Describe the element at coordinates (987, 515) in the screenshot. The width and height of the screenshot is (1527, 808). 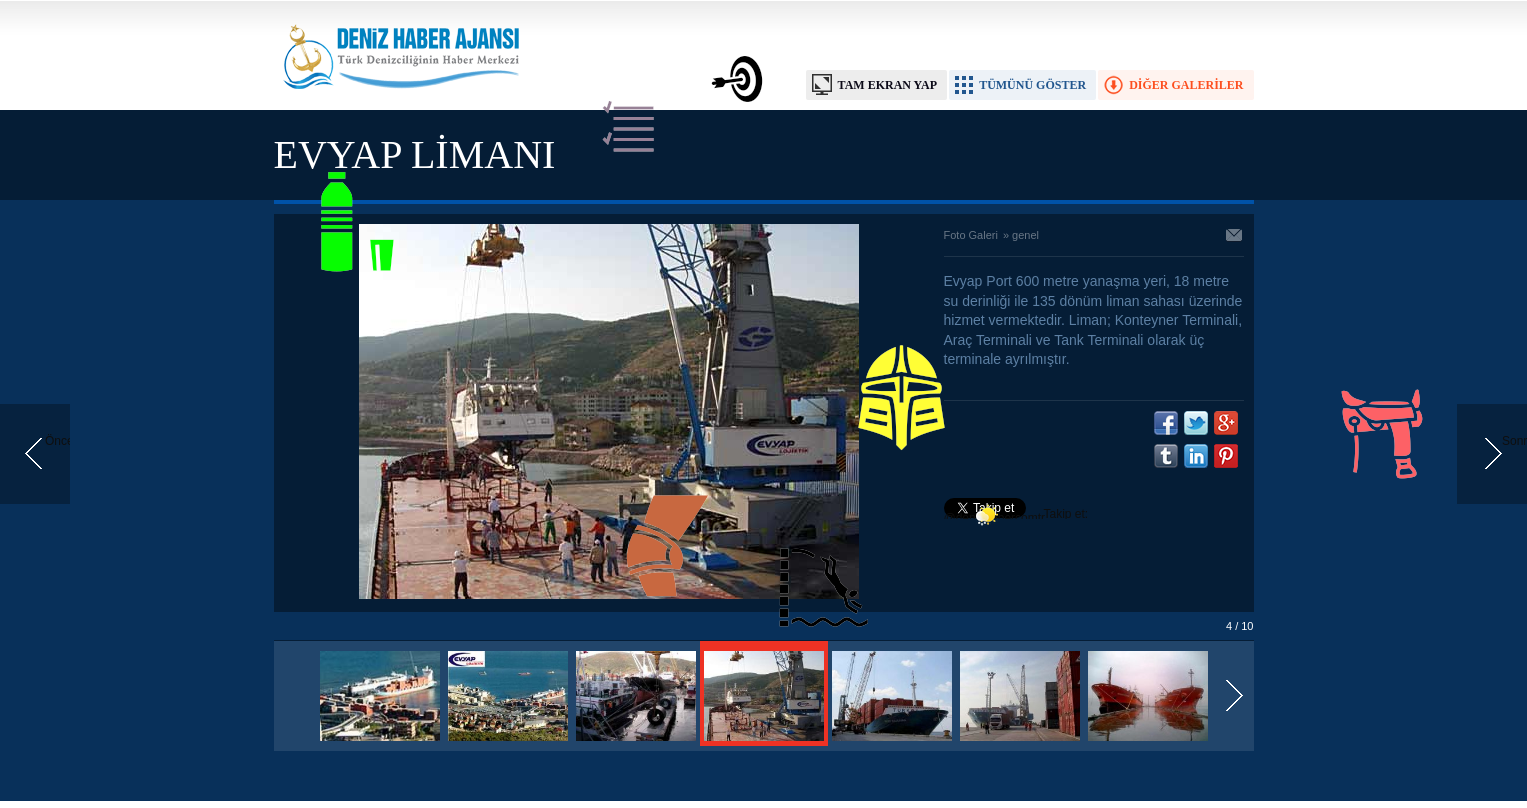
I see `indicates scattered snow showers during daytime` at that location.